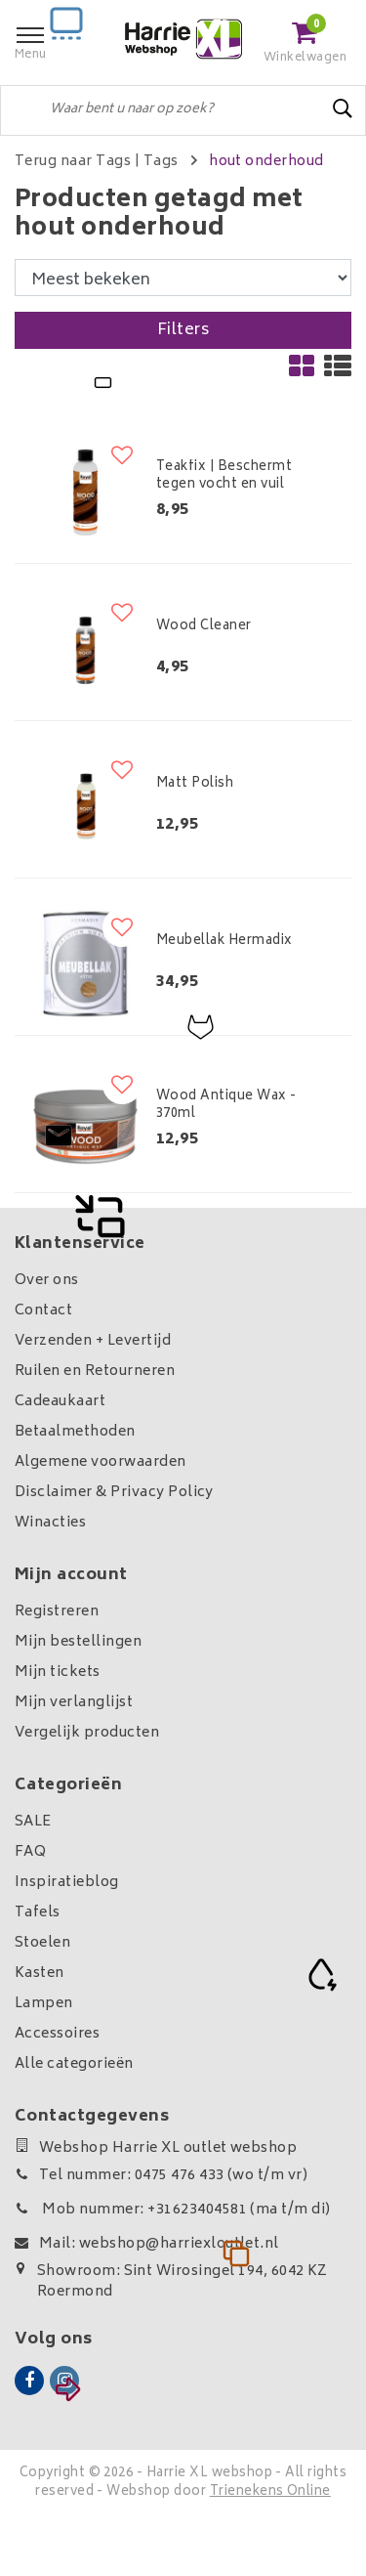 The image size is (366, 2576). What do you see at coordinates (102, 382) in the screenshot?
I see `toggle to landscape orientation` at bounding box center [102, 382].